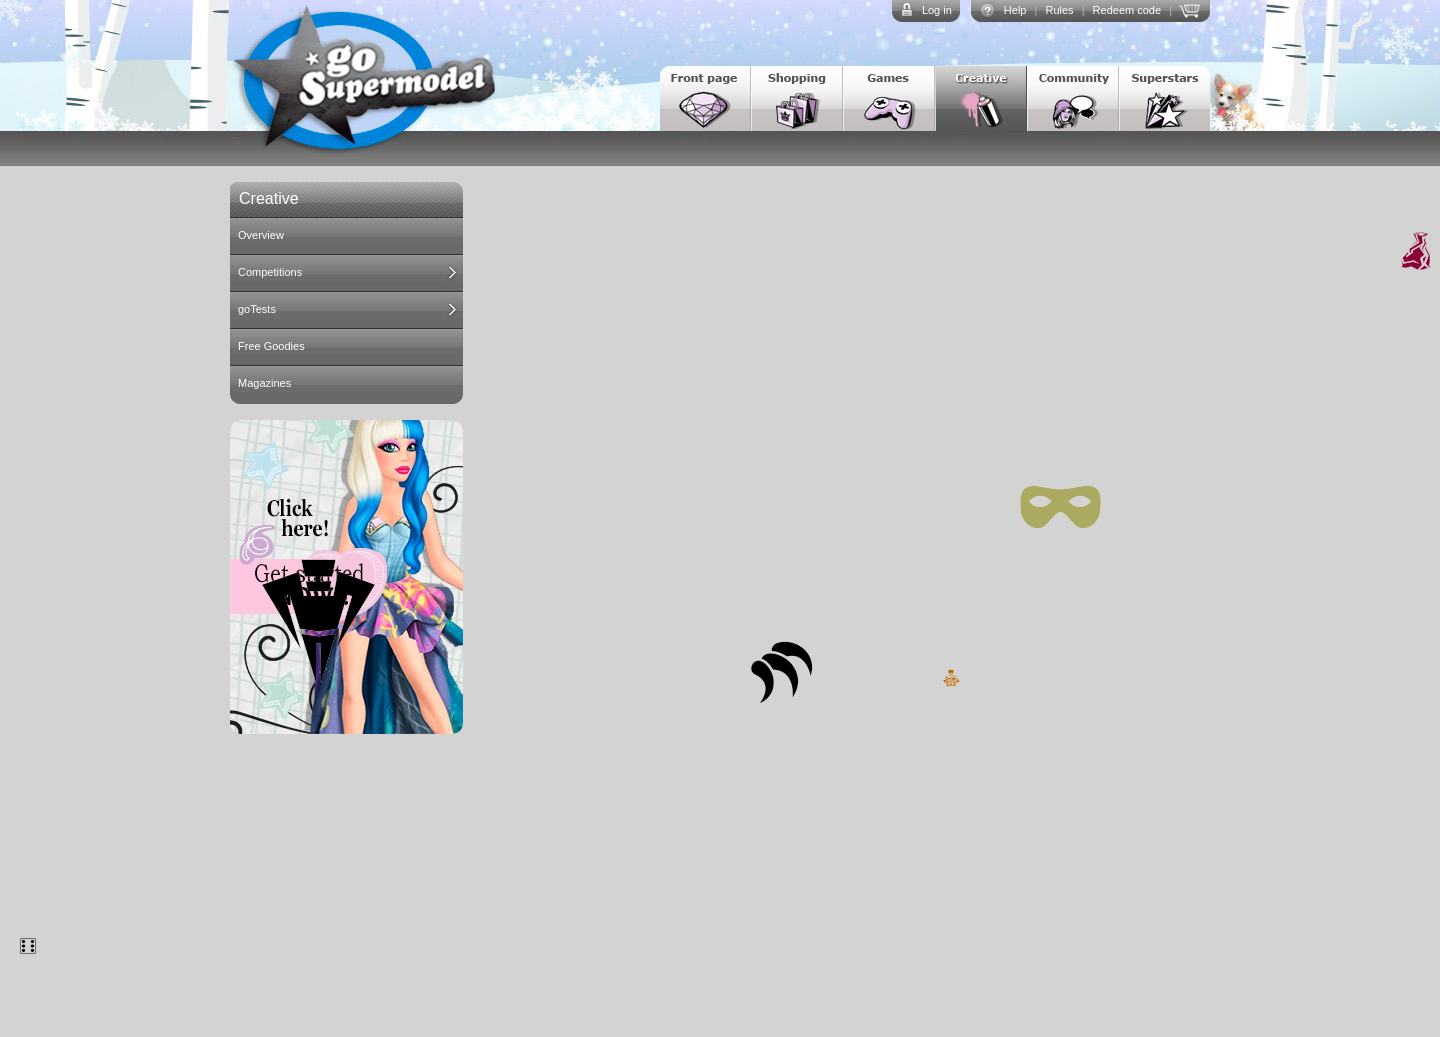 The image size is (1440, 1037). What do you see at coordinates (28, 946) in the screenshot?
I see `indicates a dice roll result of six` at bounding box center [28, 946].